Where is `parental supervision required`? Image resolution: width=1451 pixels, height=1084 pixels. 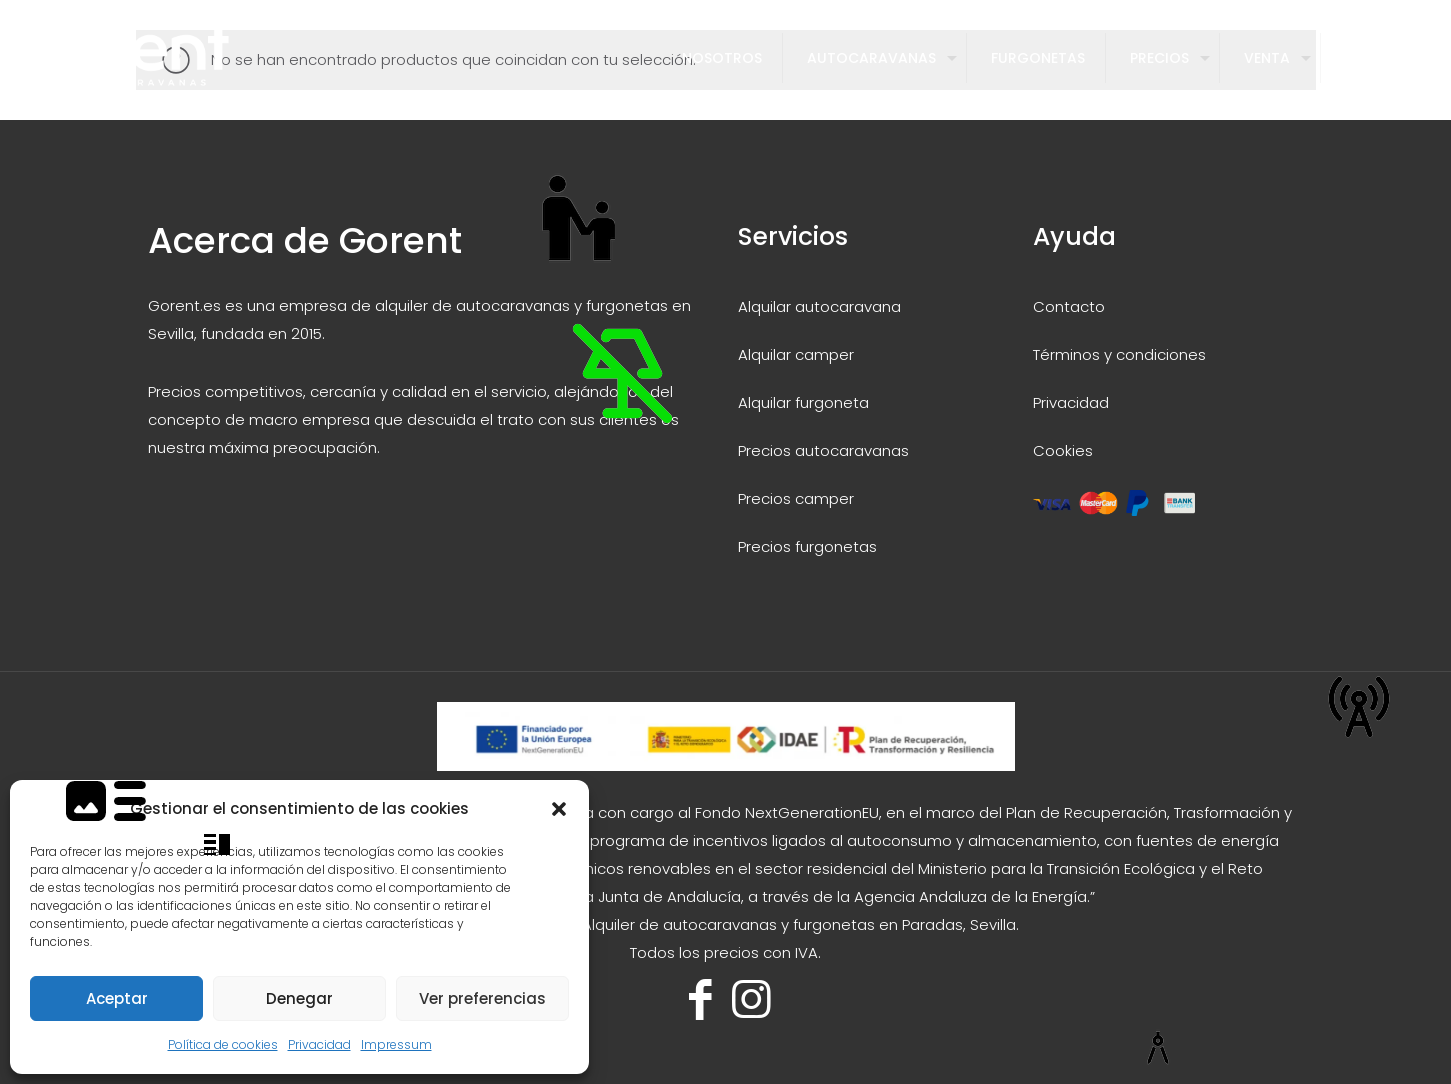
parental supervision required is located at coordinates (581, 218).